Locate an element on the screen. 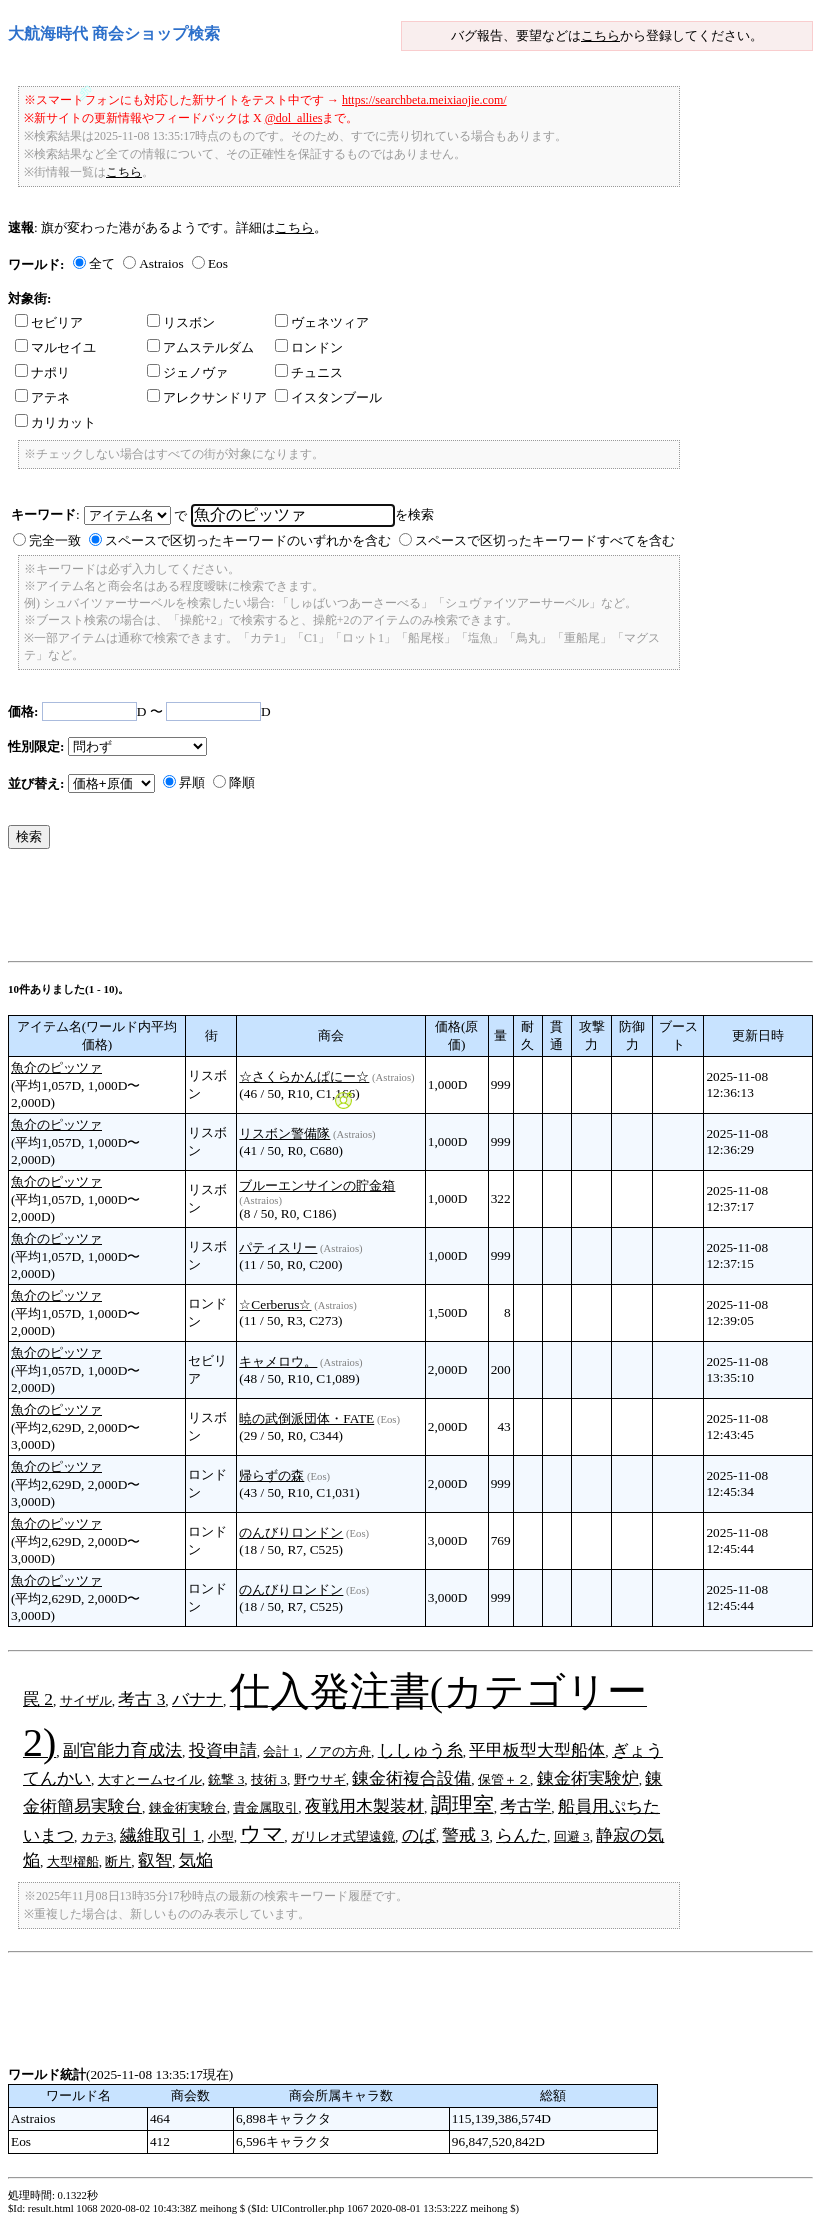  access plumbing or maintenance tools is located at coordinates (85, 93).